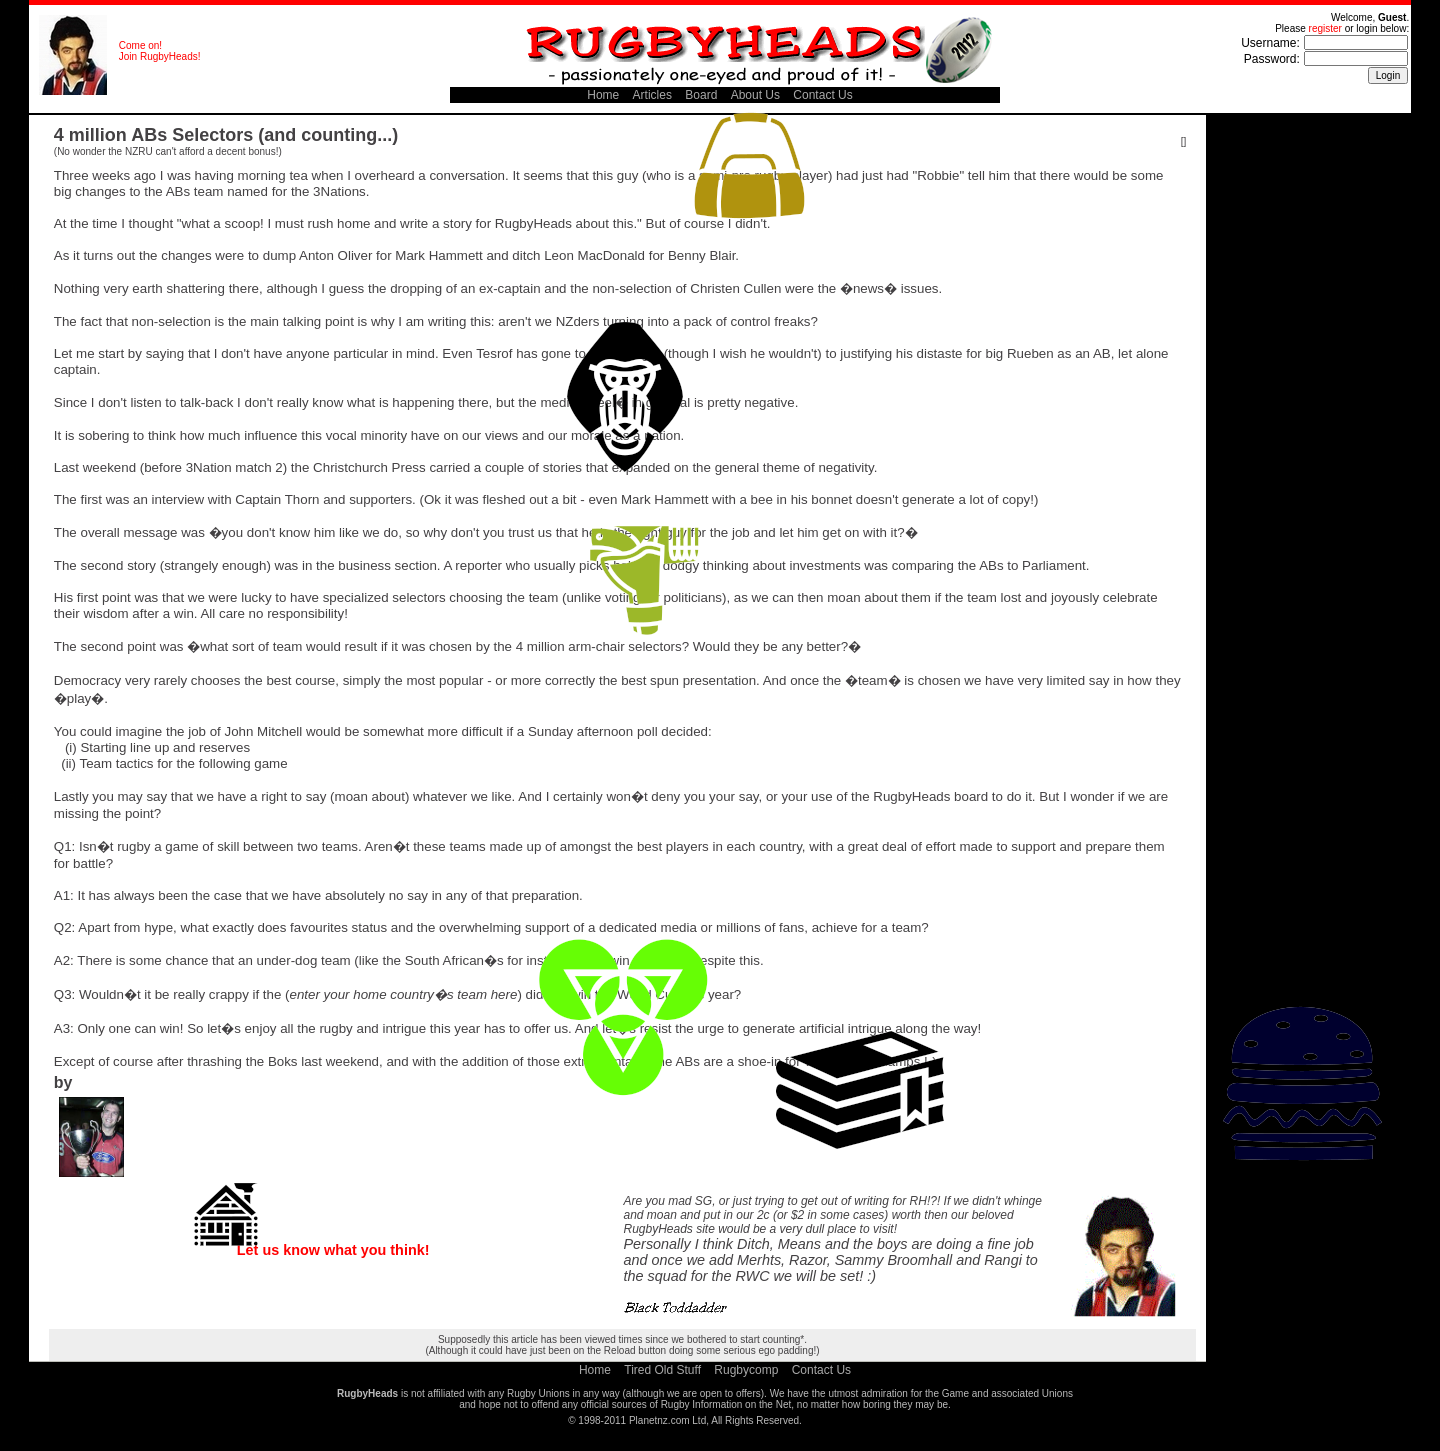  I want to click on select mandrill character or avatar, so click(625, 397).